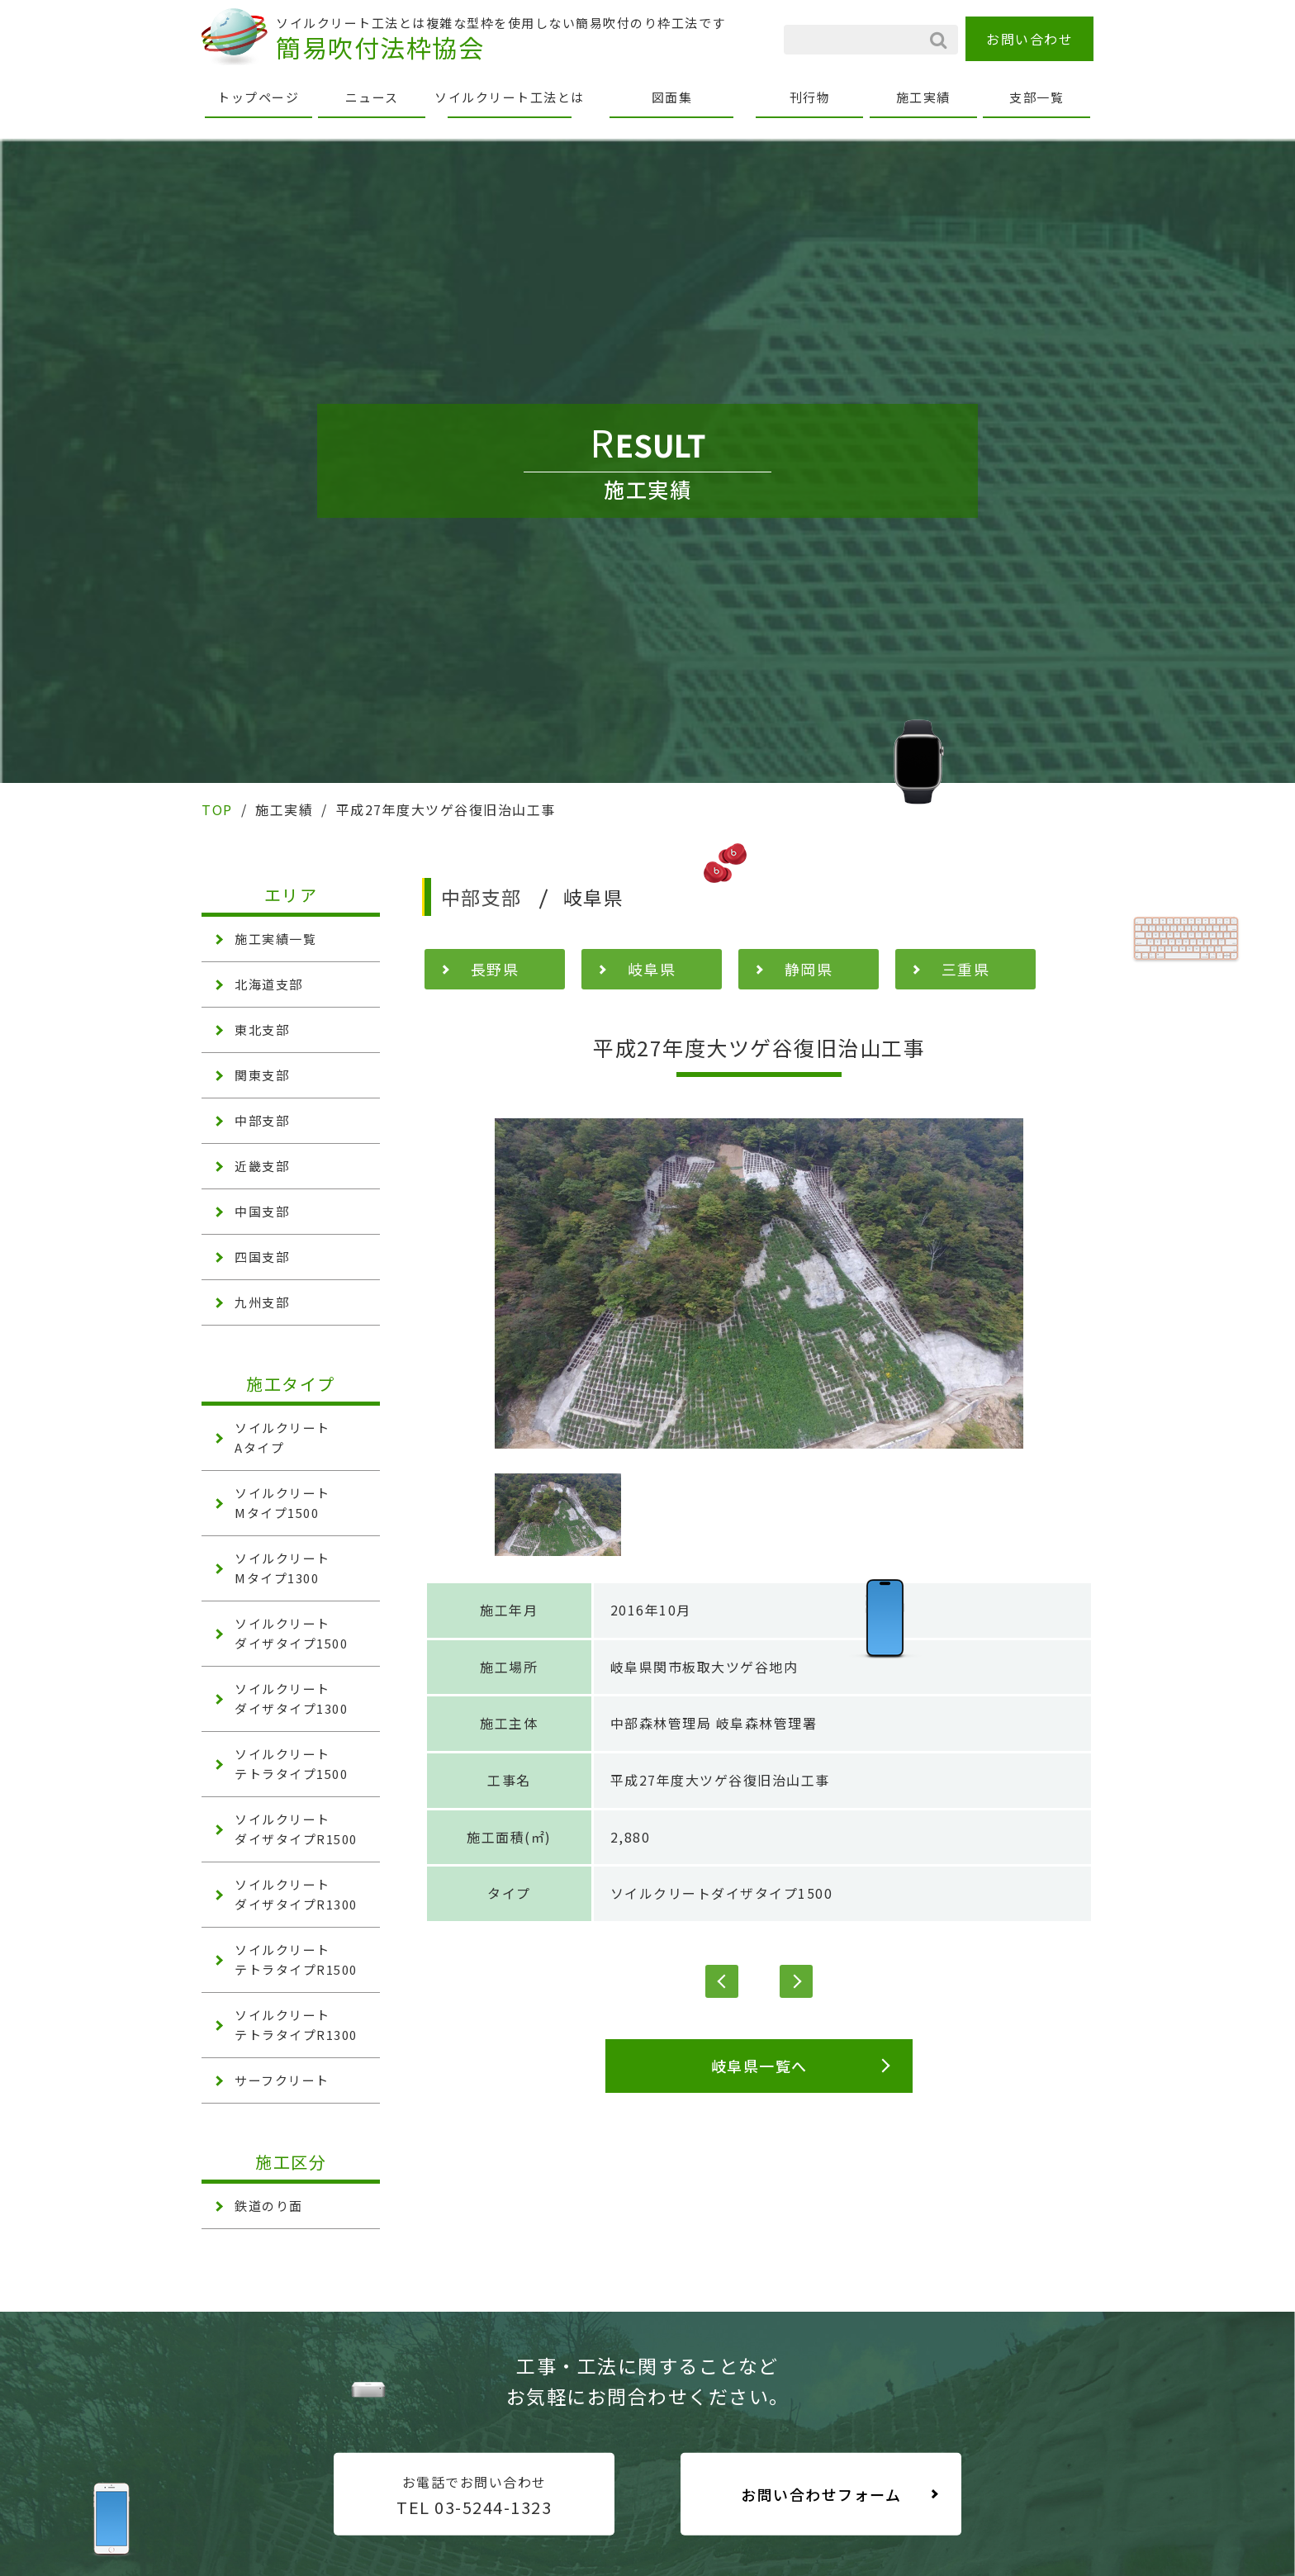 This screenshot has width=1295, height=2576. What do you see at coordinates (368, 2387) in the screenshot?
I see `mac mini server device` at bounding box center [368, 2387].